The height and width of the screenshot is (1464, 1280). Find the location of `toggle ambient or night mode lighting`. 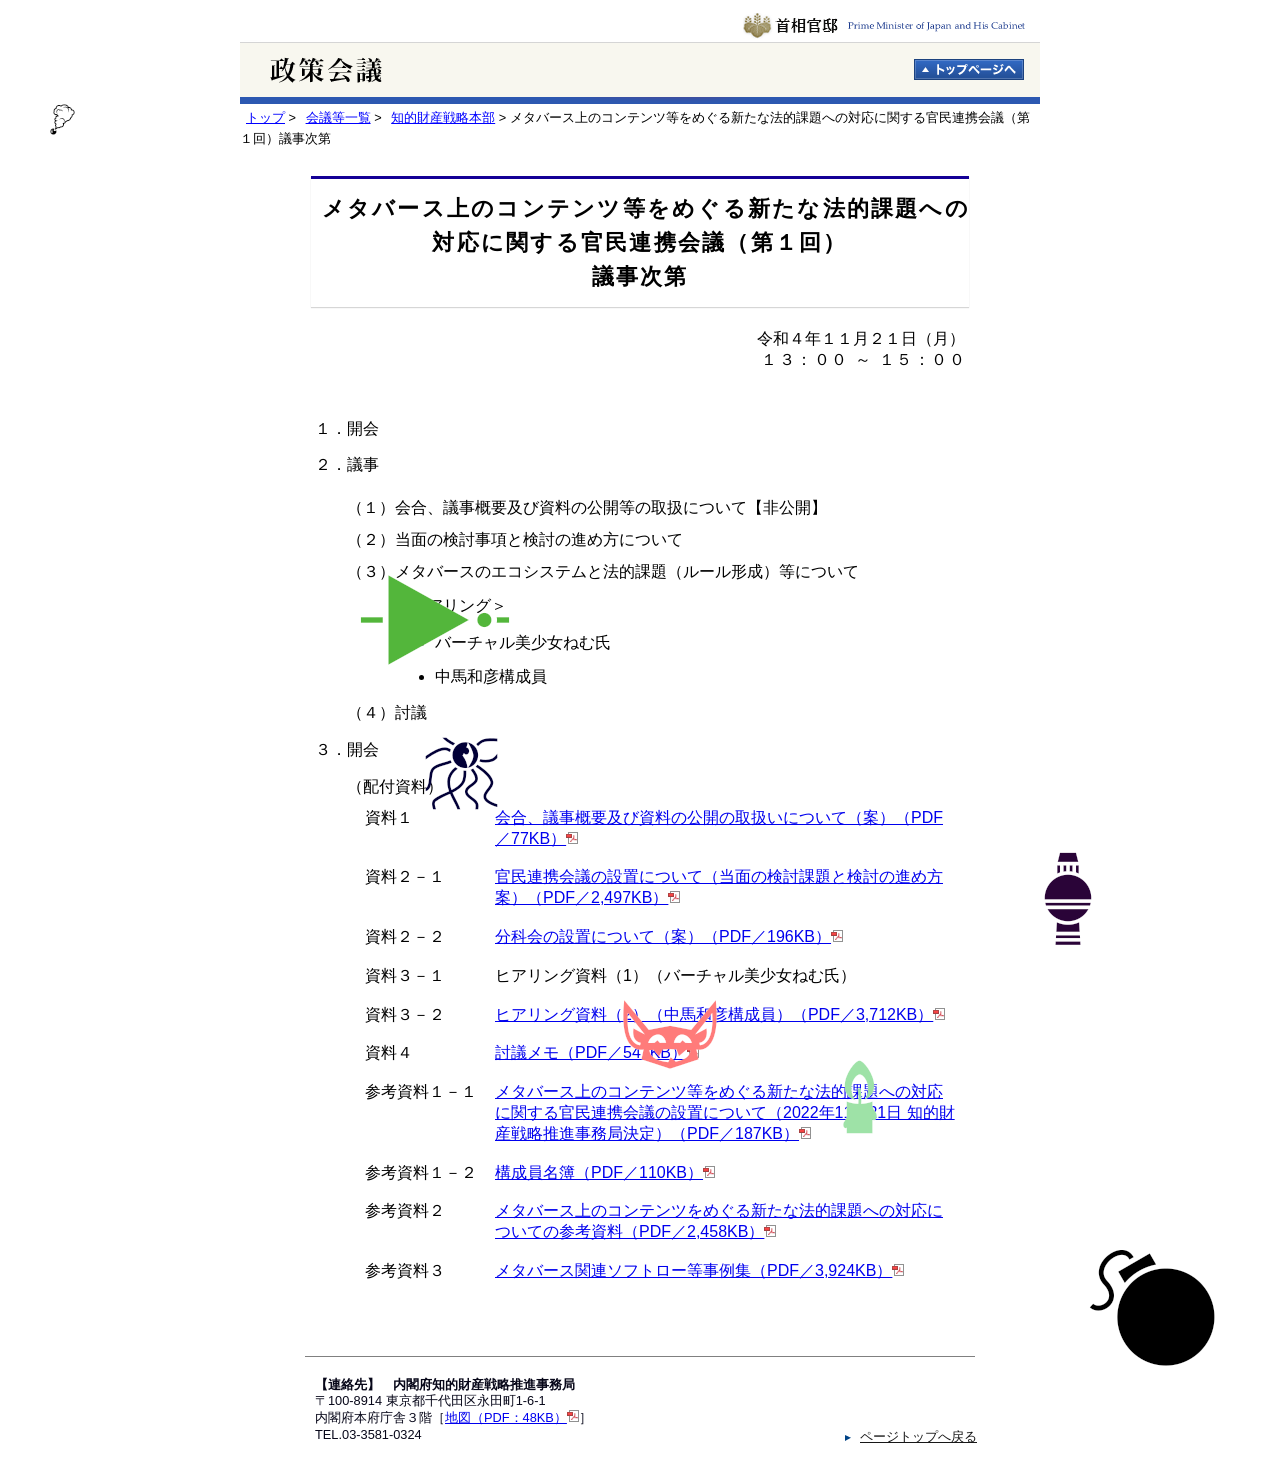

toggle ambient or night mode lighting is located at coordinates (859, 1097).